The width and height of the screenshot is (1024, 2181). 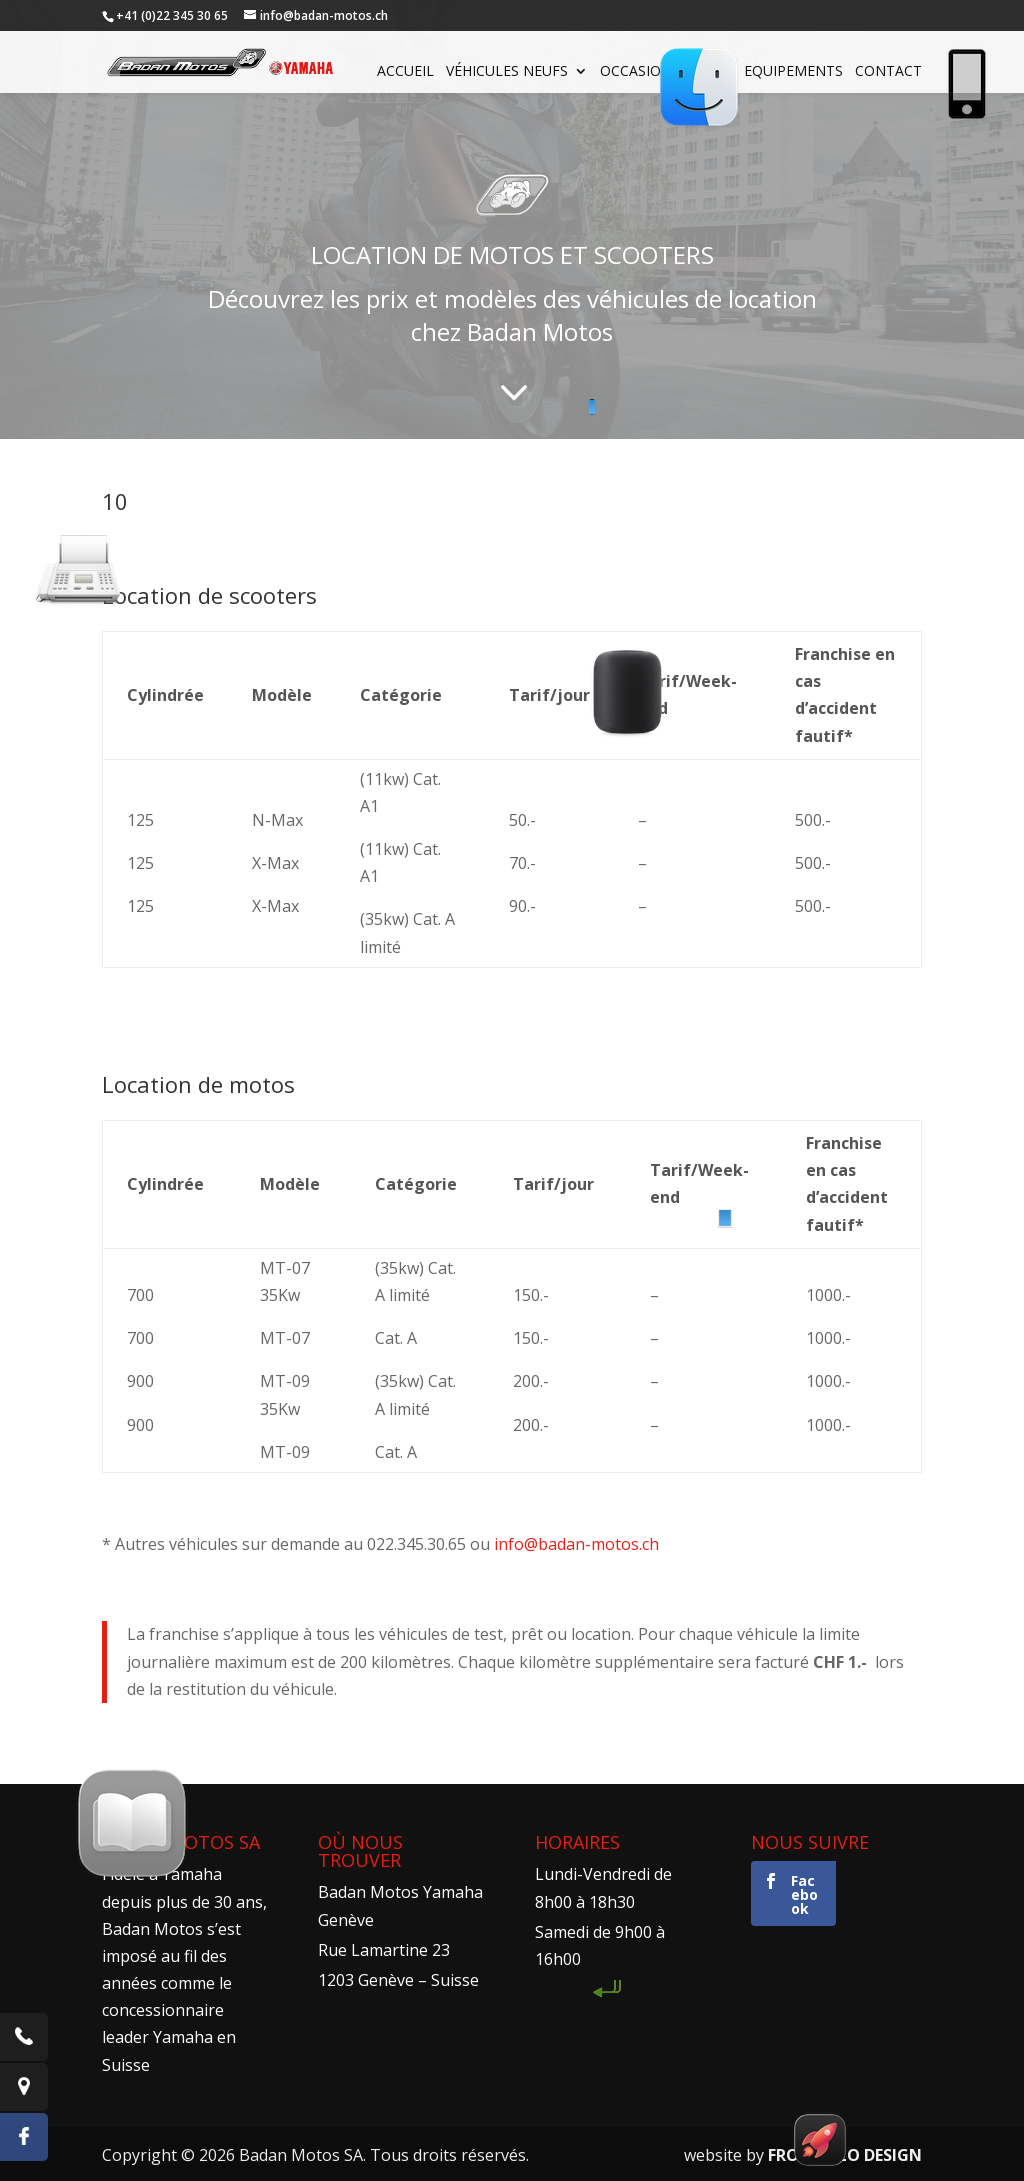 I want to click on iPod Nano device connected to your Mac, so click(x=967, y=84).